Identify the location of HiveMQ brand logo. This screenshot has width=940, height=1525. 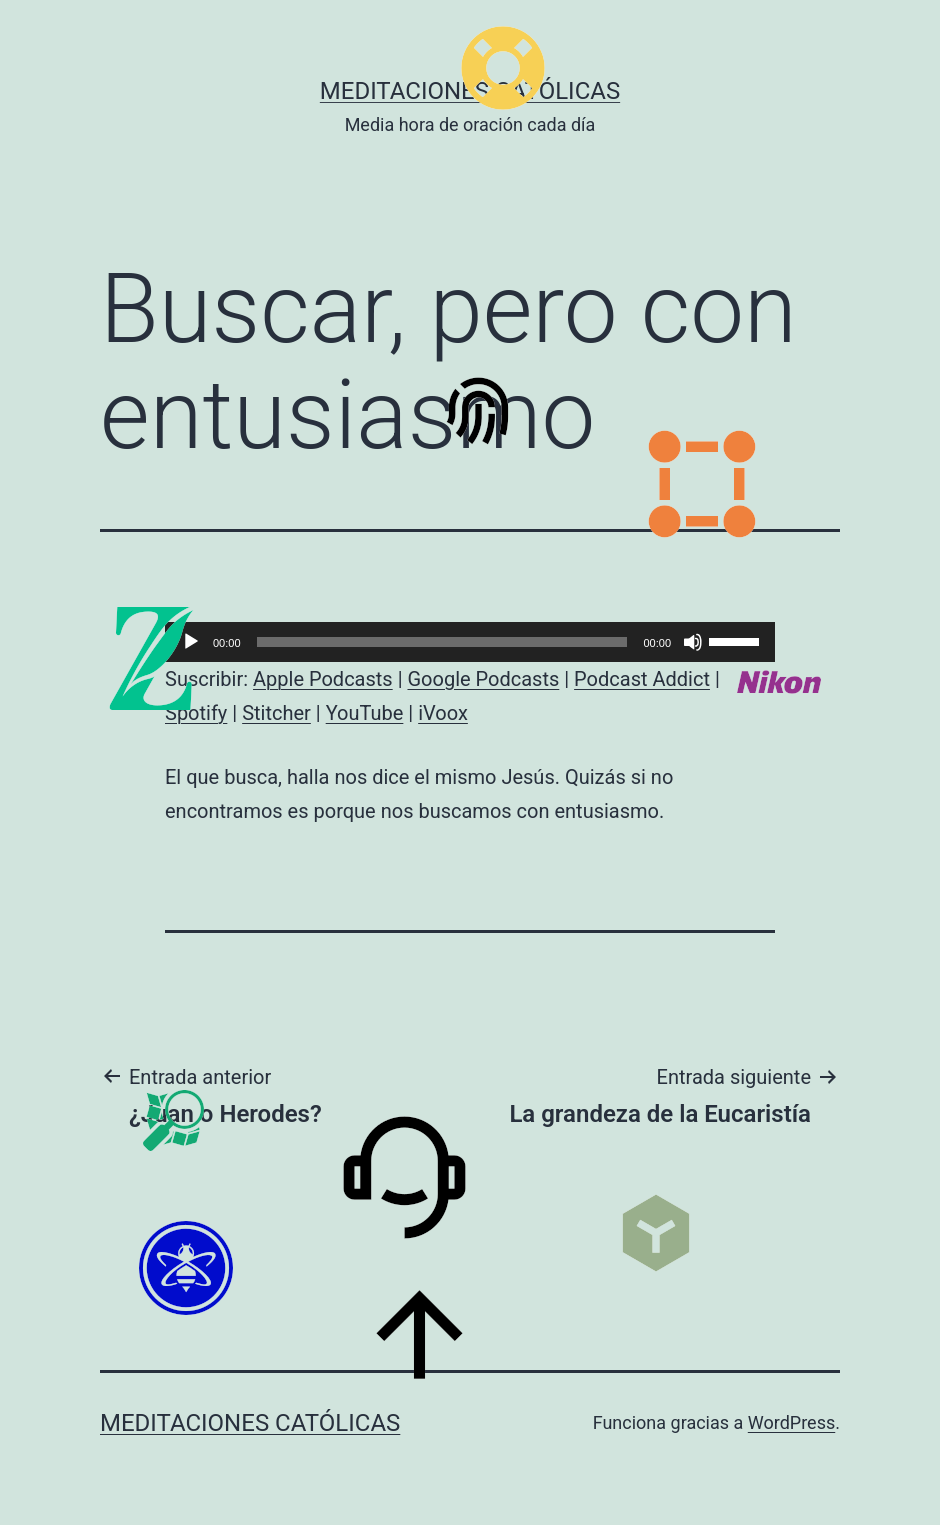
(186, 1268).